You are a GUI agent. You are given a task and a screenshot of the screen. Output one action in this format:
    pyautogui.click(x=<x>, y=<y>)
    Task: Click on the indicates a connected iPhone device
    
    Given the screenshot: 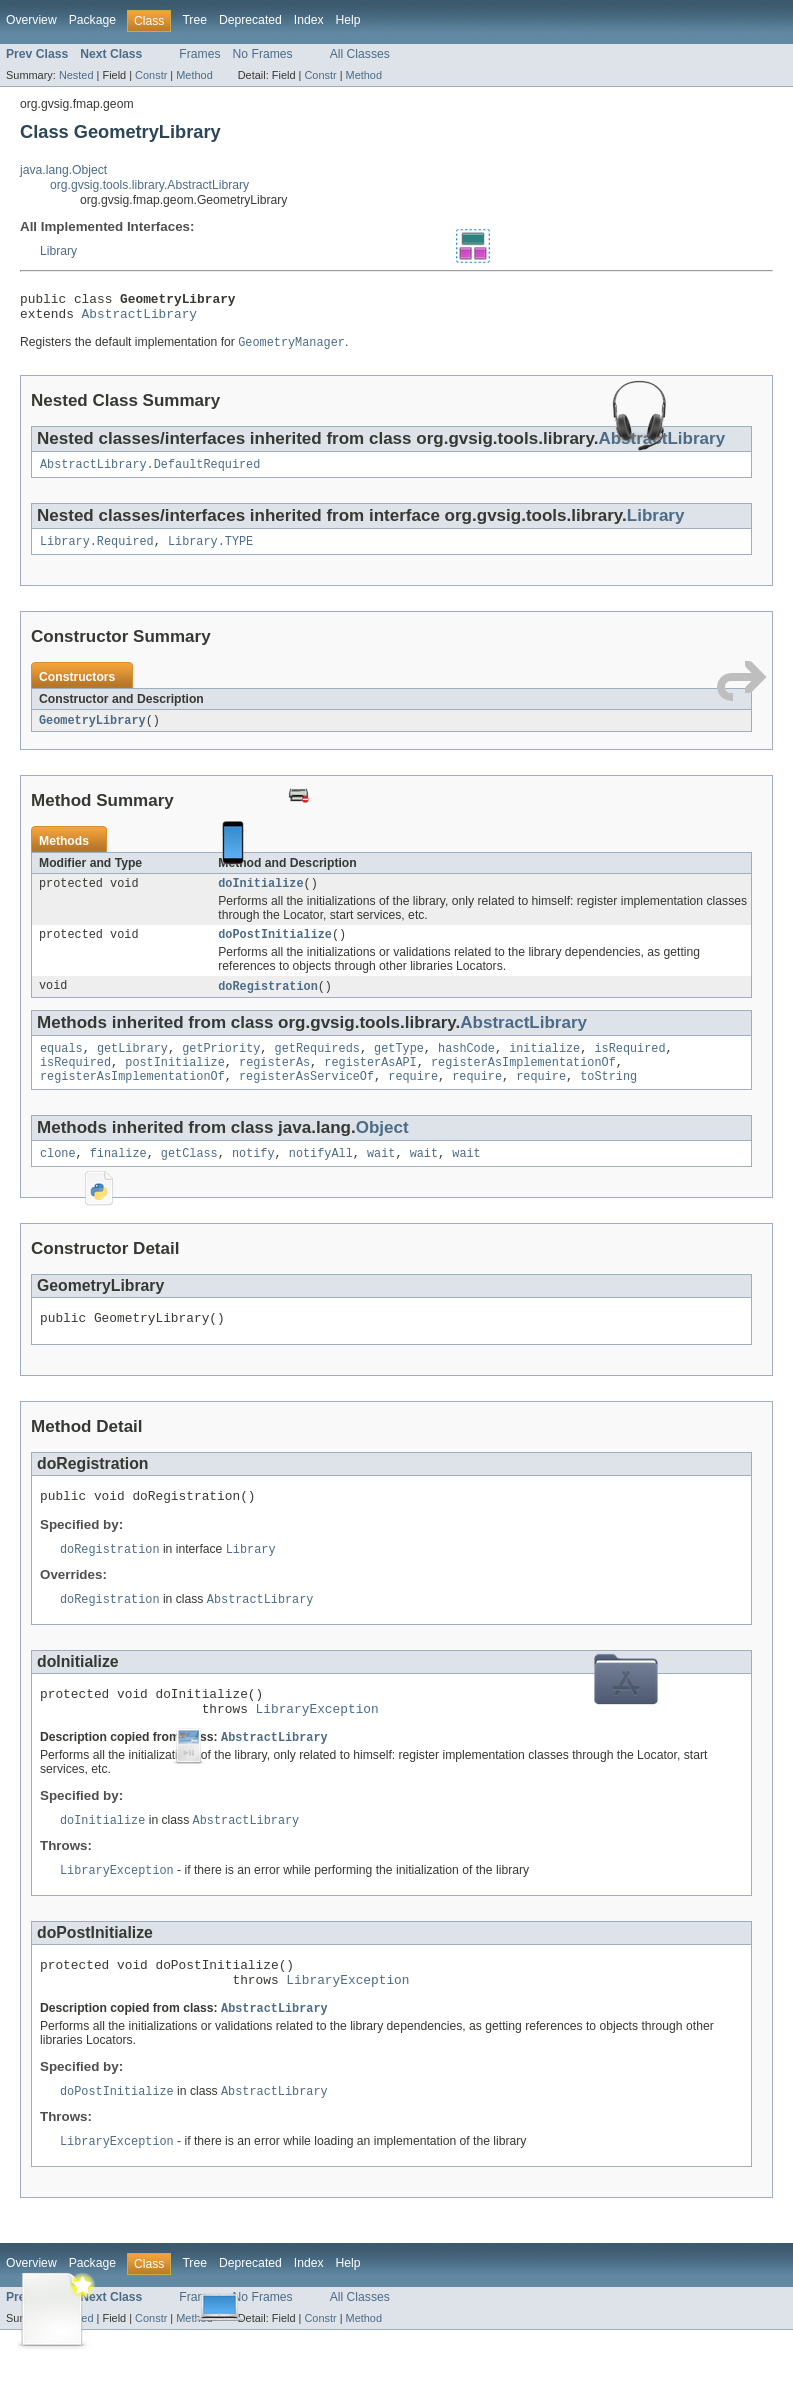 What is the action you would take?
    pyautogui.click(x=233, y=843)
    